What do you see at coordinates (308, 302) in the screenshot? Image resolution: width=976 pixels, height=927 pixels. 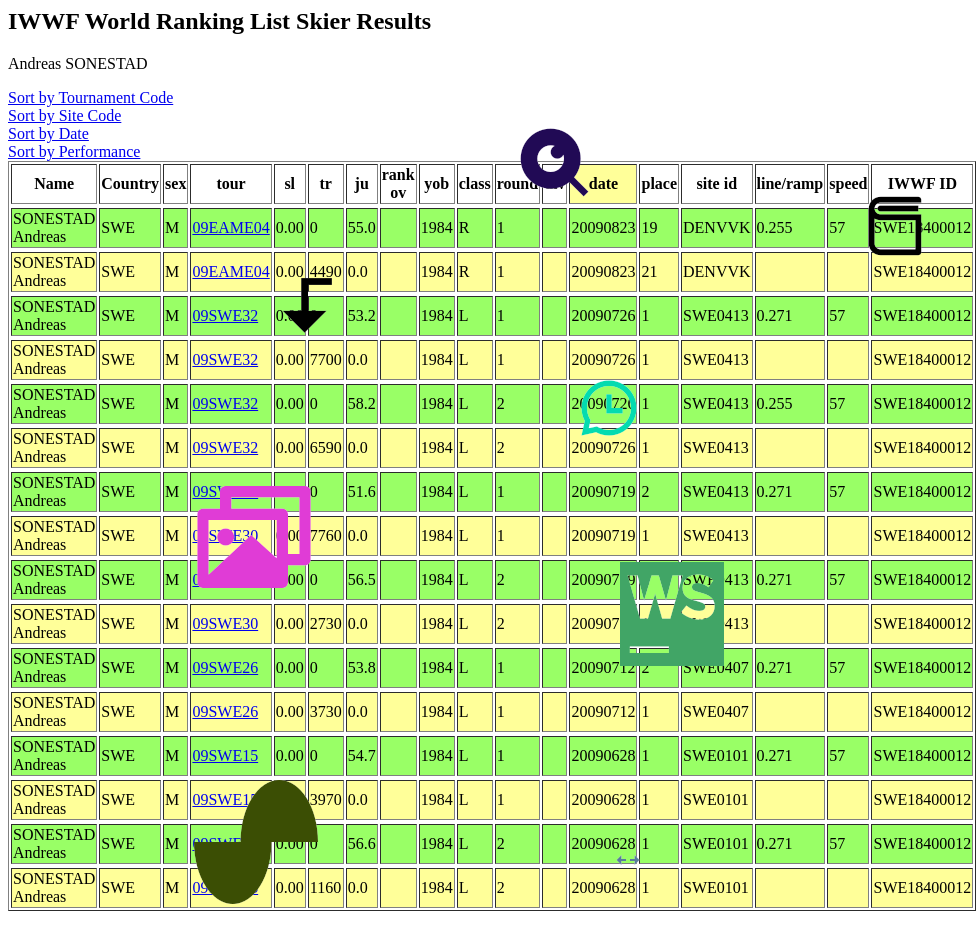 I see `navigate back and down in a menu hierarchy` at bounding box center [308, 302].